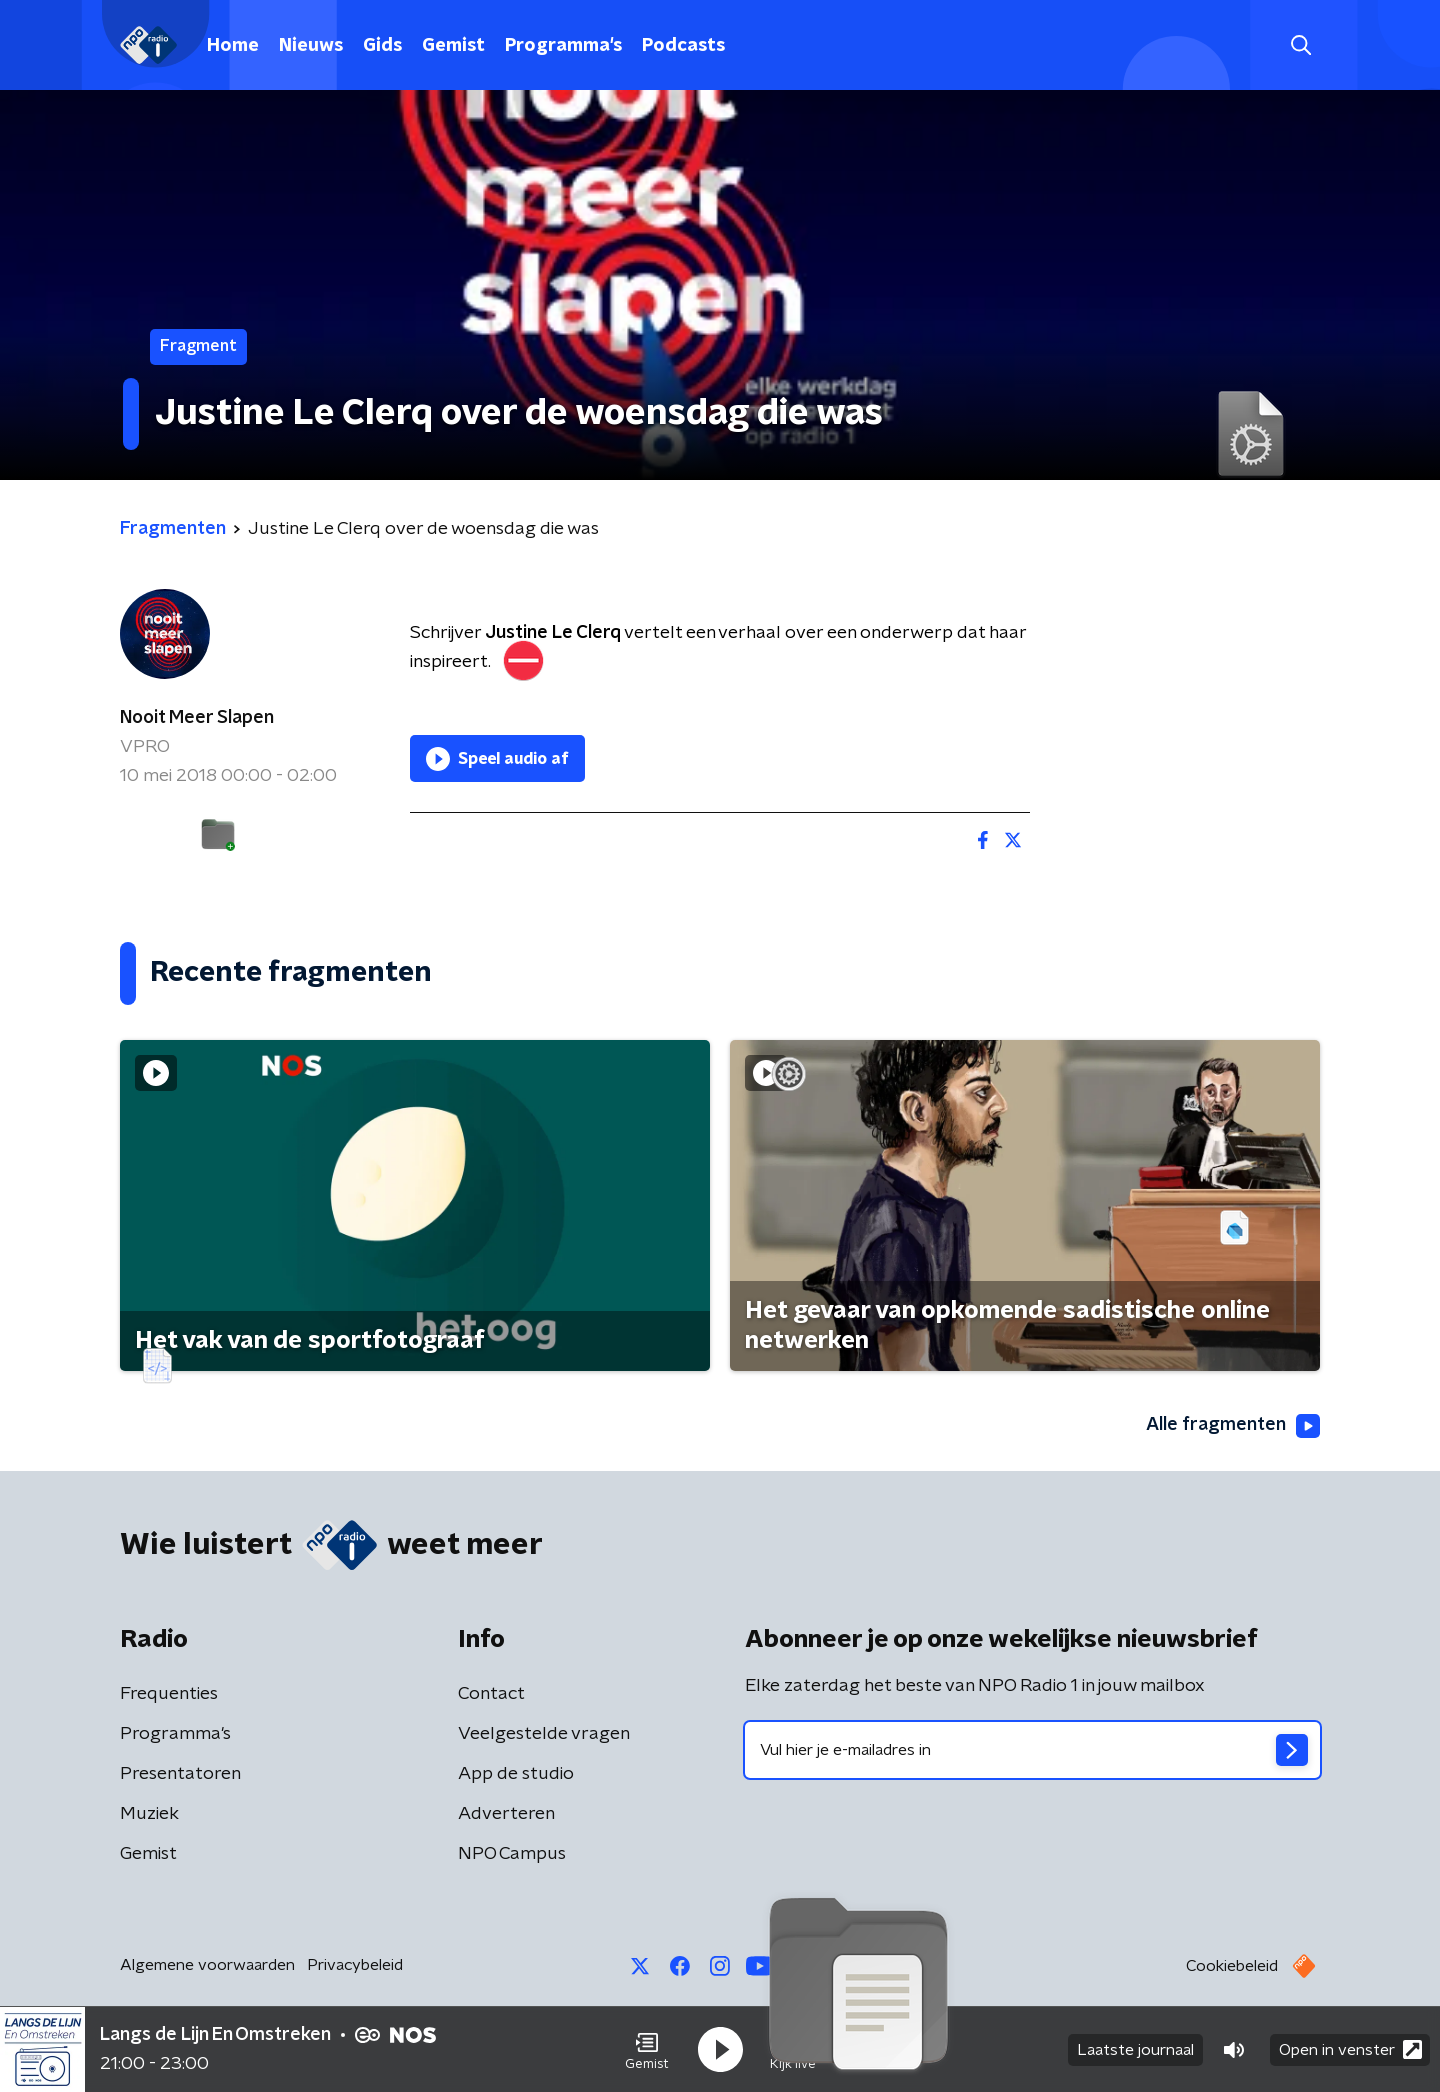  What do you see at coordinates (1251, 435) in the screenshot?
I see `a desktop application or executable file` at bounding box center [1251, 435].